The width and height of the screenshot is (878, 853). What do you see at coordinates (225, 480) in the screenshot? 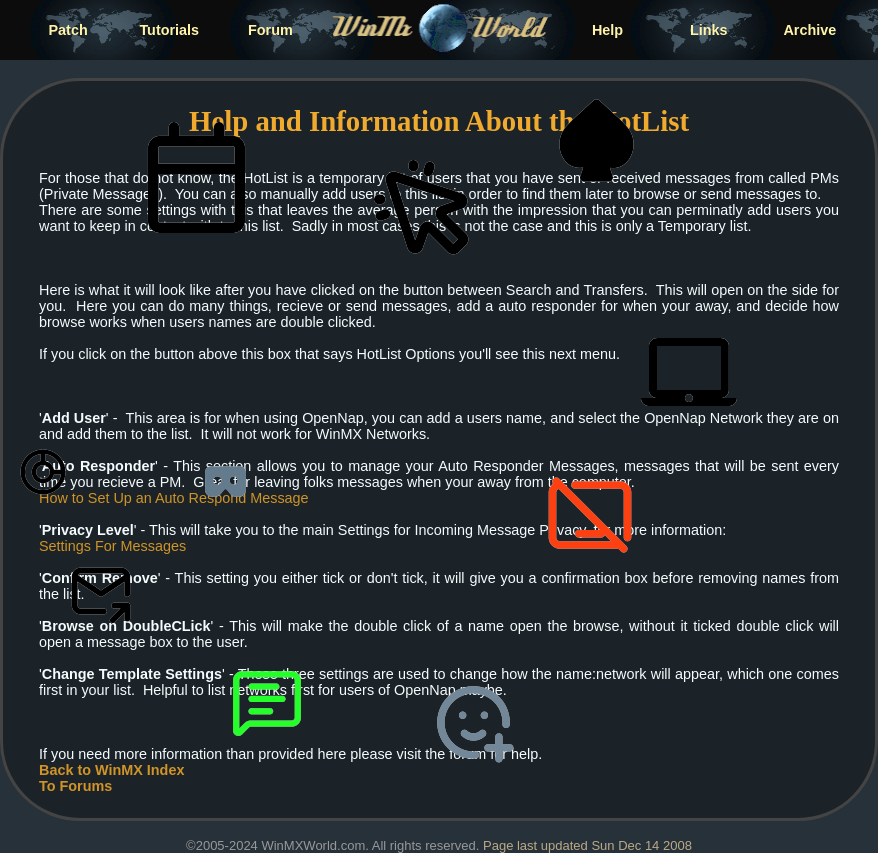
I see `access virtual reality or VR mode` at bounding box center [225, 480].